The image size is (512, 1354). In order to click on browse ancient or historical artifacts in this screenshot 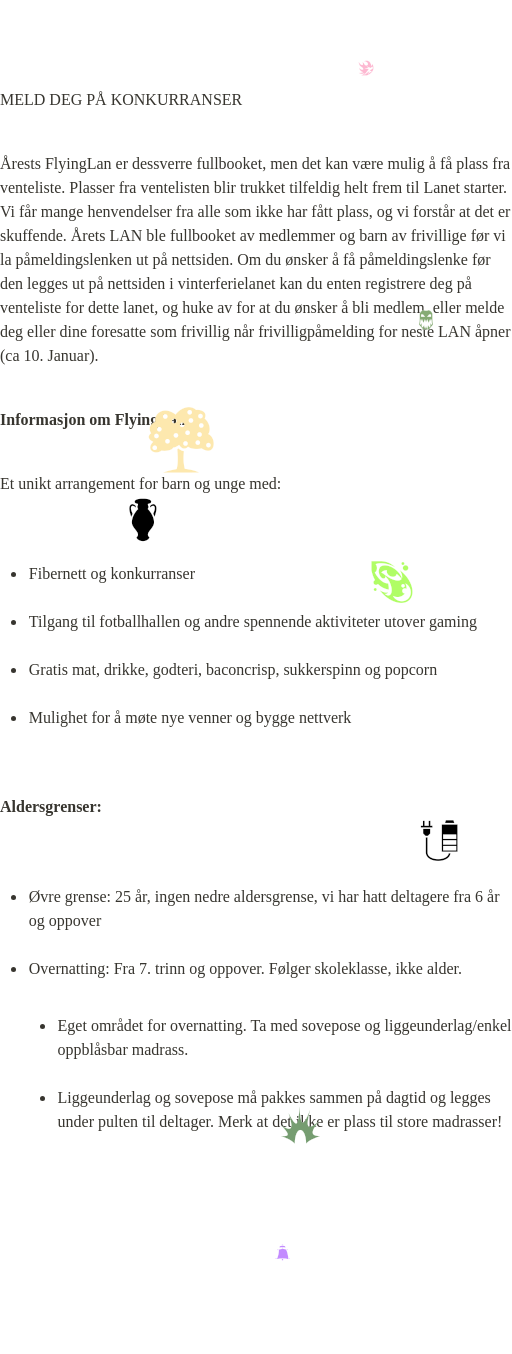, I will do `click(143, 520)`.